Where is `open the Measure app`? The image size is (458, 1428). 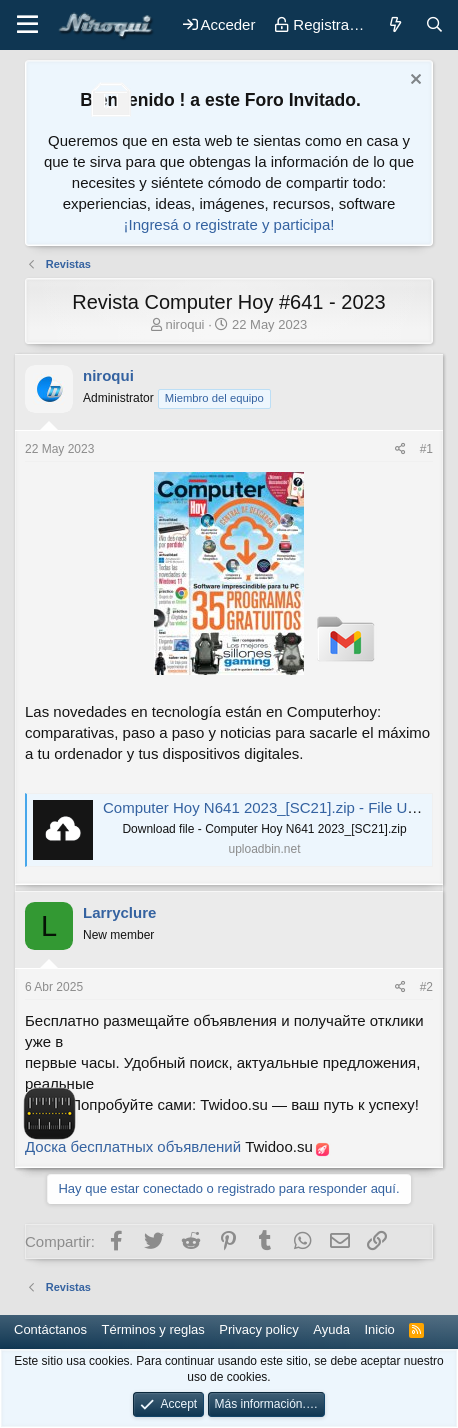 open the Measure app is located at coordinates (49, 1113).